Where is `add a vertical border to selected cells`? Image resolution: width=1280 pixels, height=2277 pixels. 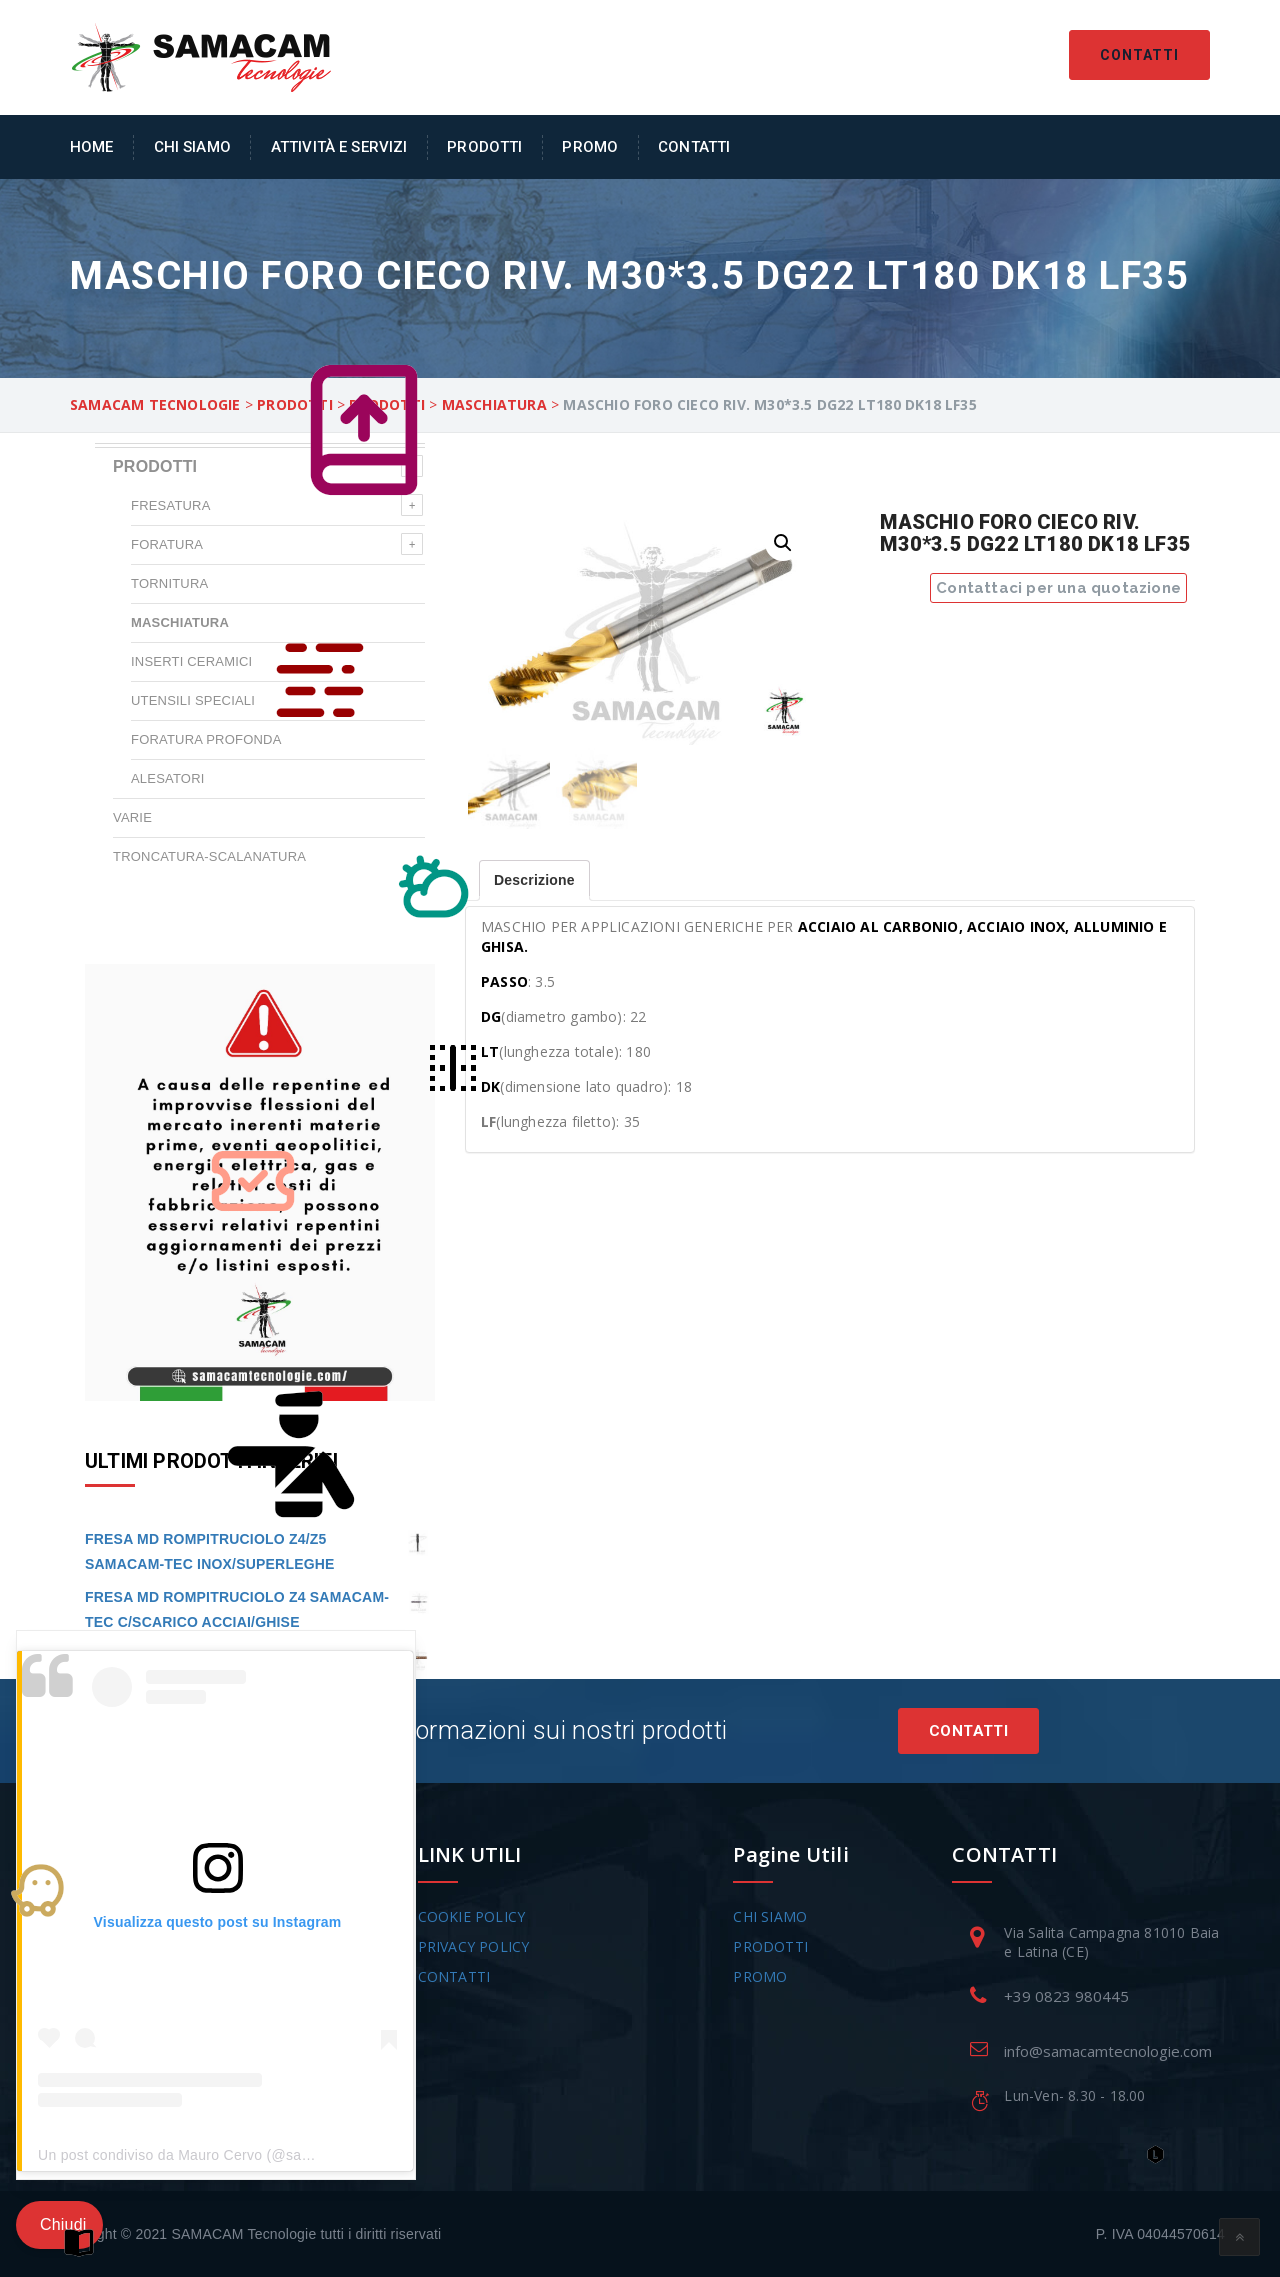 add a vertical border to selected cells is located at coordinates (453, 1068).